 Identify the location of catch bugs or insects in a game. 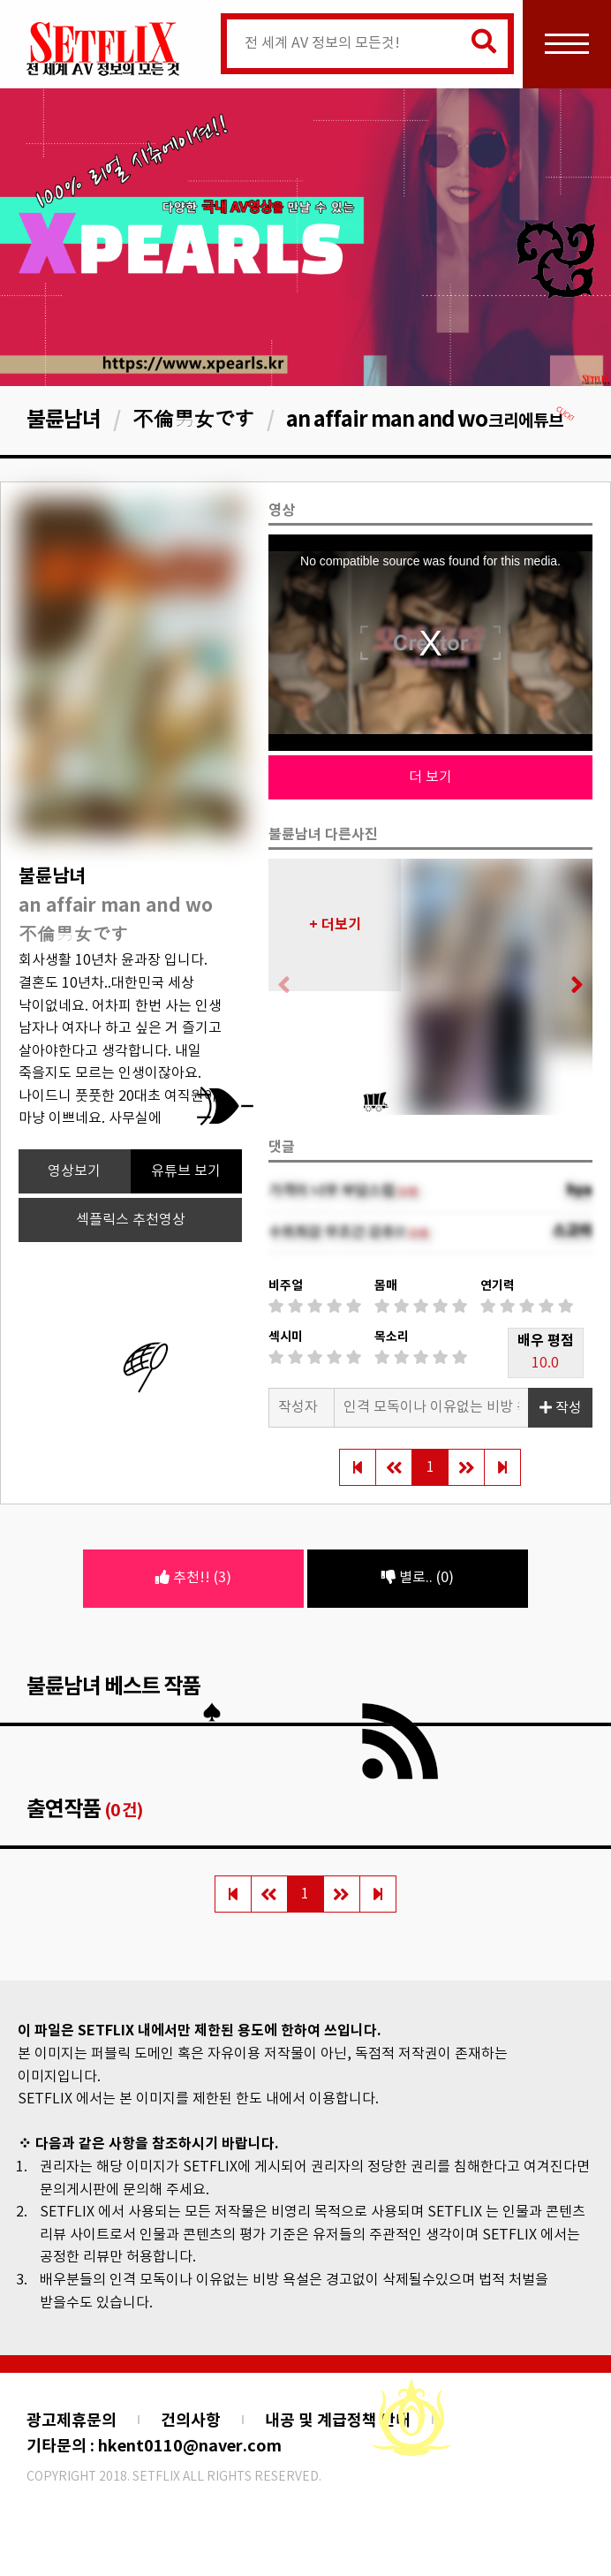
(146, 1368).